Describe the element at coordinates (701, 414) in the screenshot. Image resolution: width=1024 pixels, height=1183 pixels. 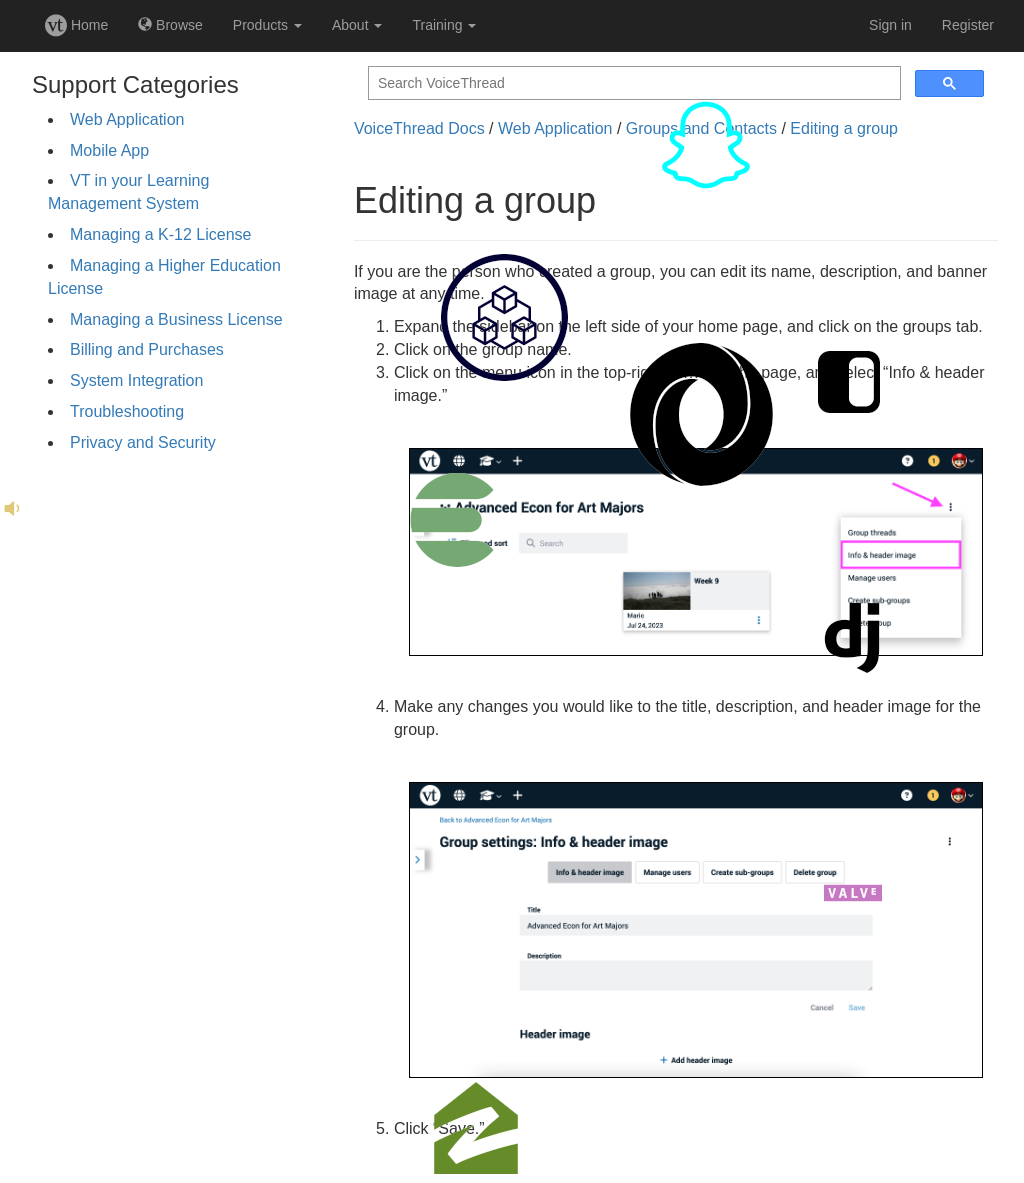
I see `json file format indicator` at that location.